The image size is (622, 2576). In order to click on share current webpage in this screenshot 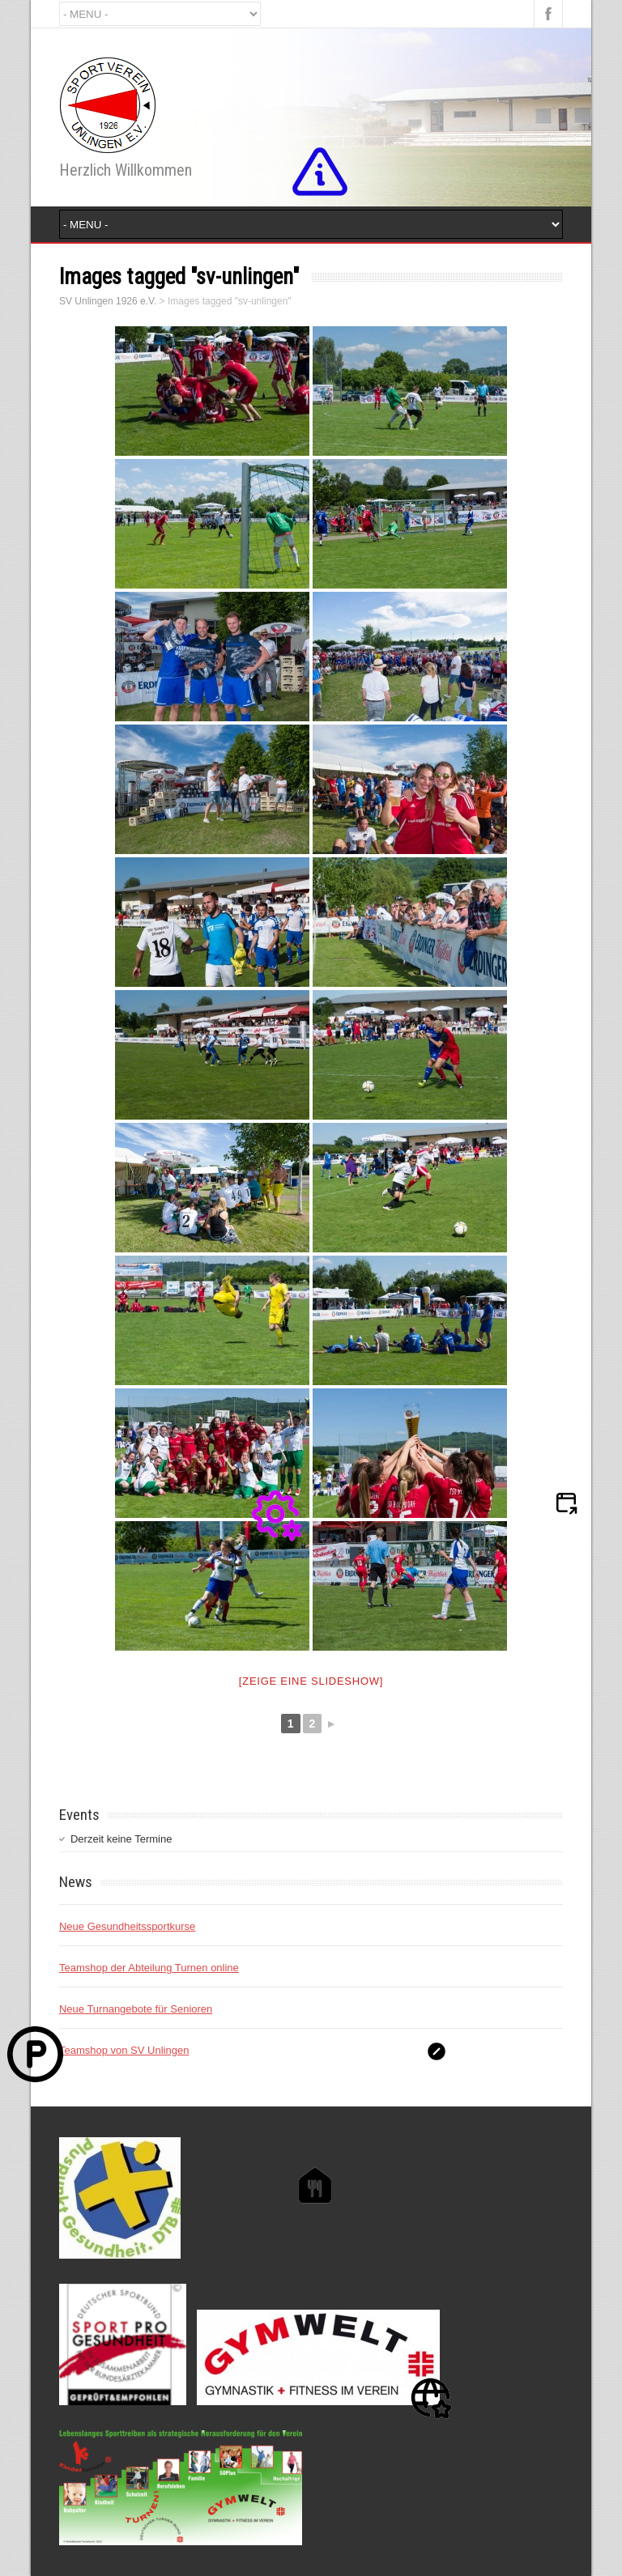, I will do `click(566, 1503)`.